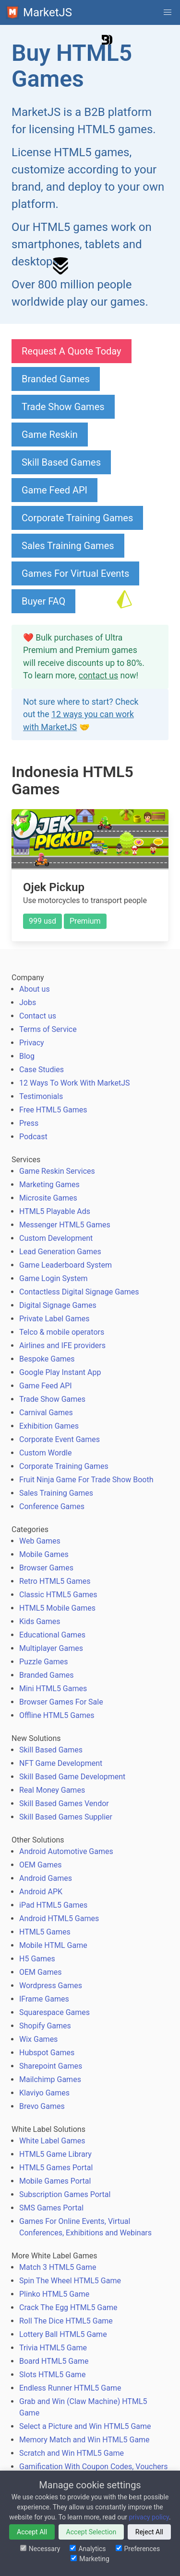  Describe the element at coordinates (60, 266) in the screenshot. I see `VictoriaMetrics logo` at that location.